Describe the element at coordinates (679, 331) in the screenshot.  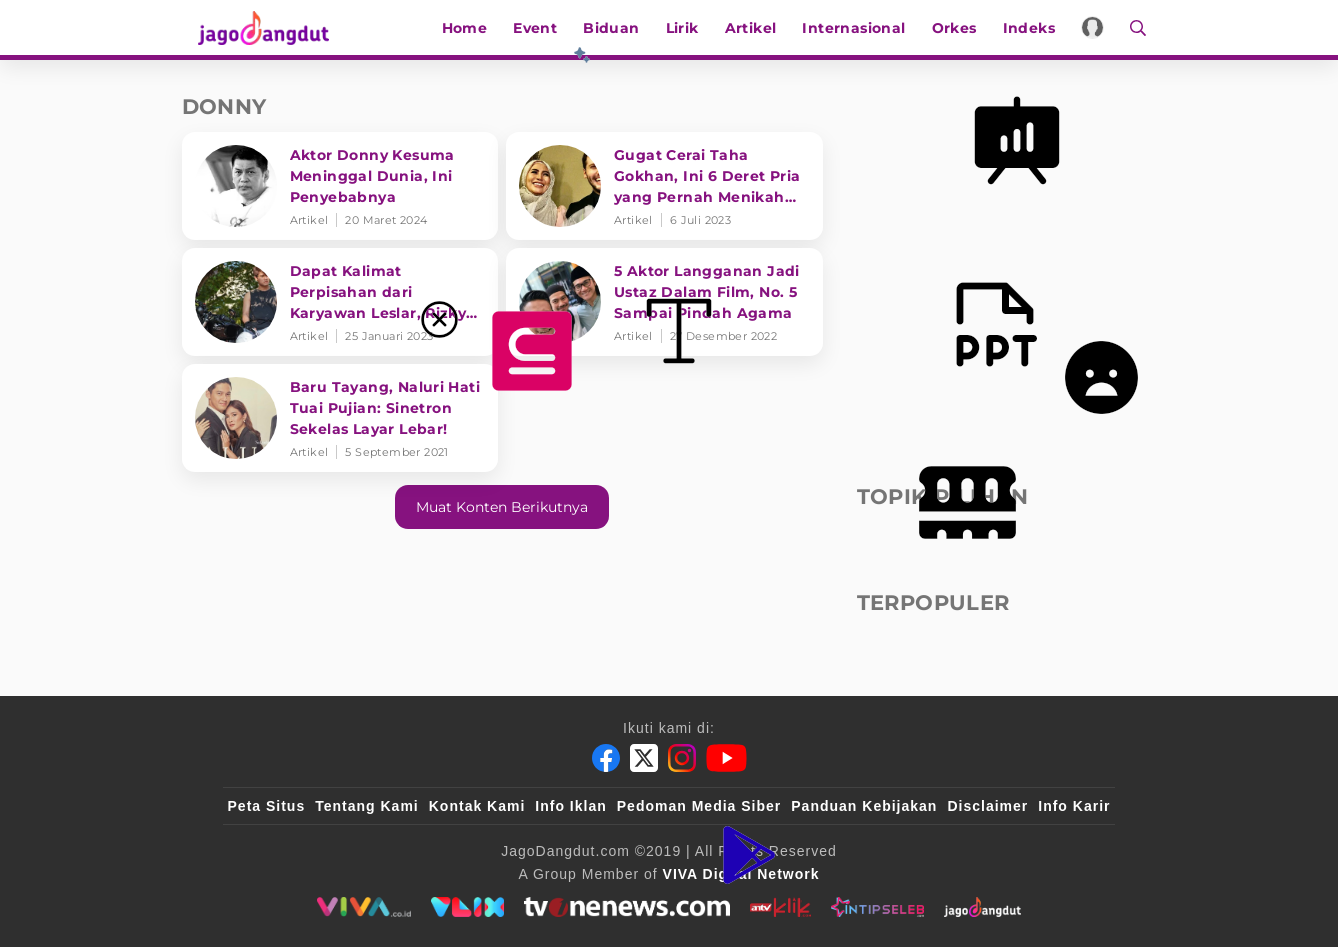
I see `format text or change typography settings` at that location.